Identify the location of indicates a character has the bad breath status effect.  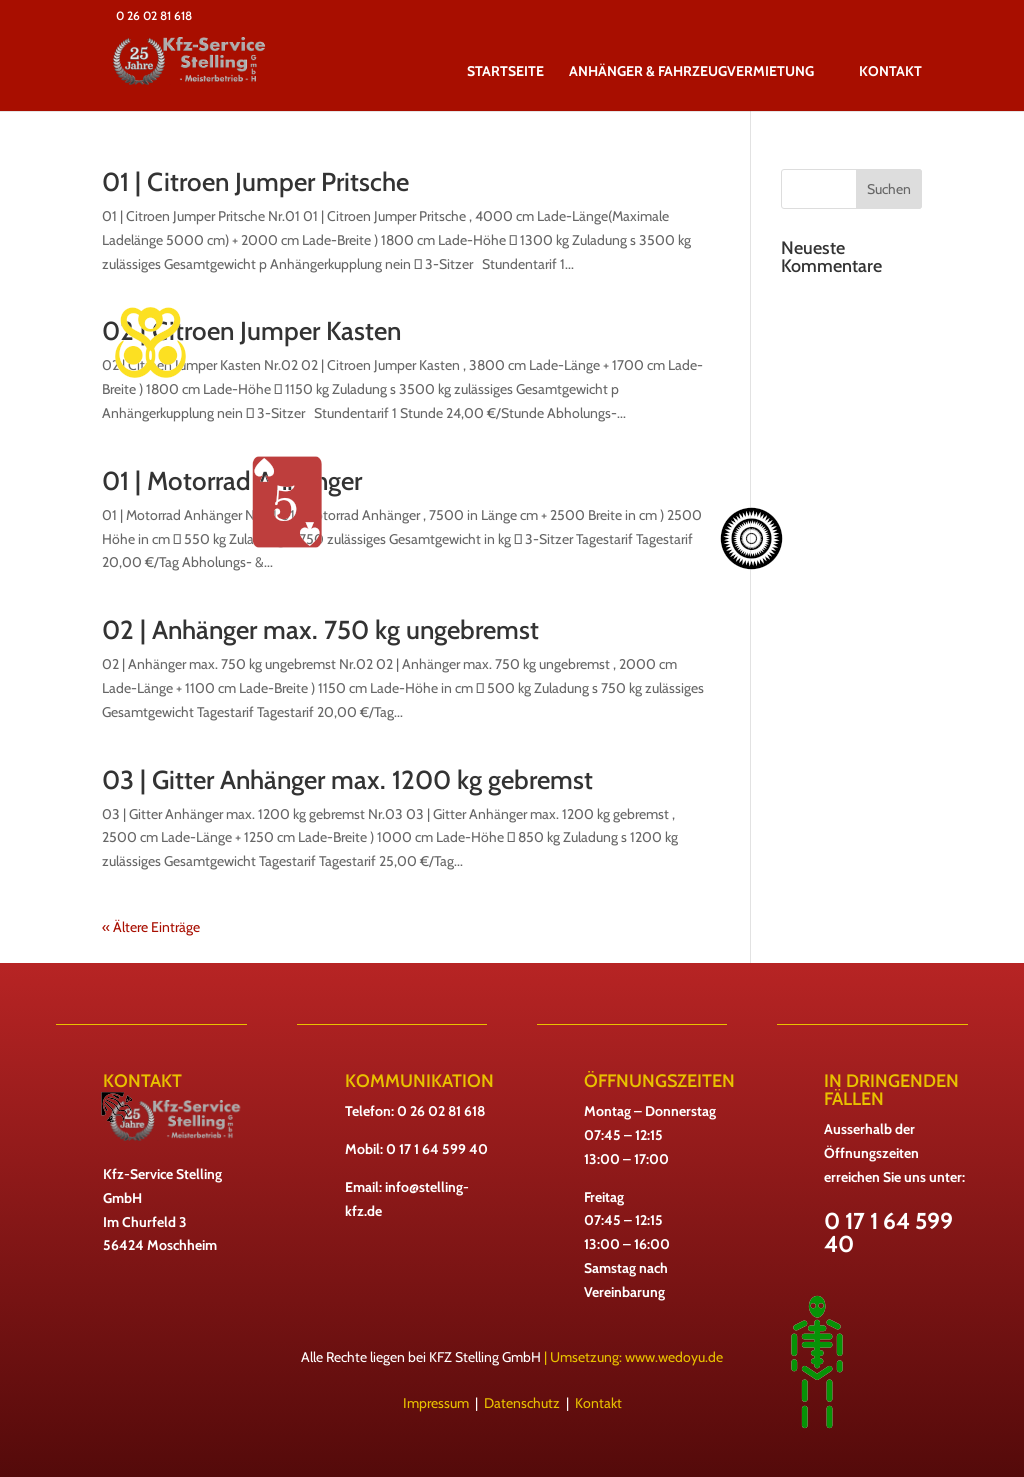
(117, 1108).